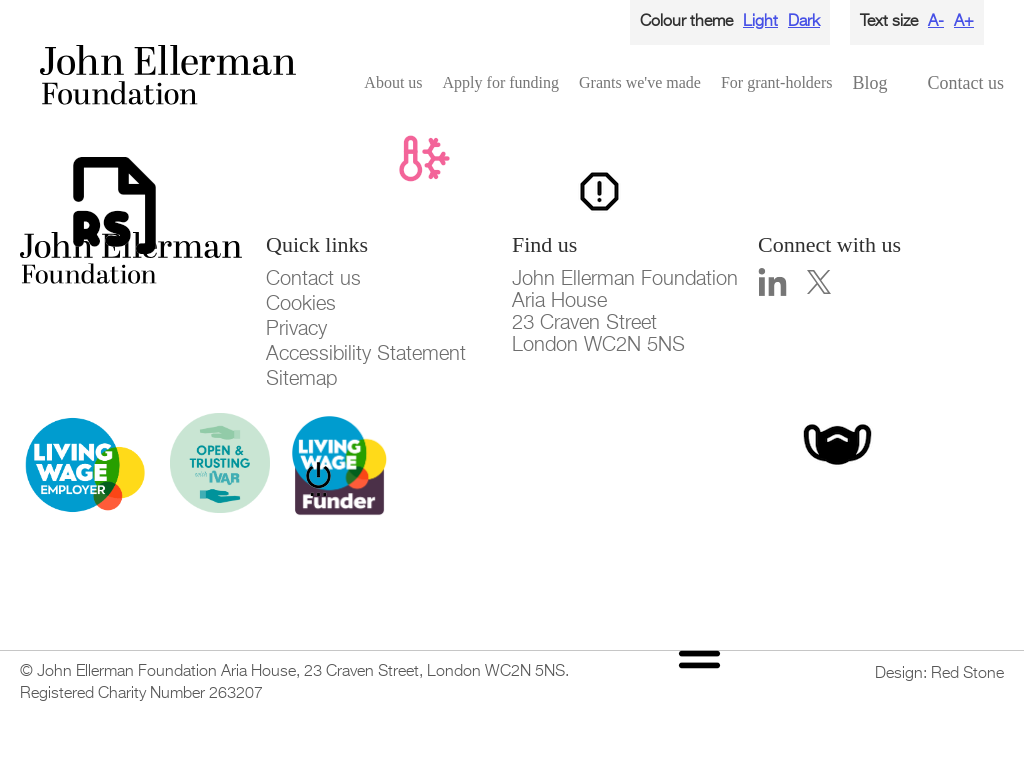 The image size is (1024, 775). I want to click on indicates cold or freezing temperature, so click(424, 158).